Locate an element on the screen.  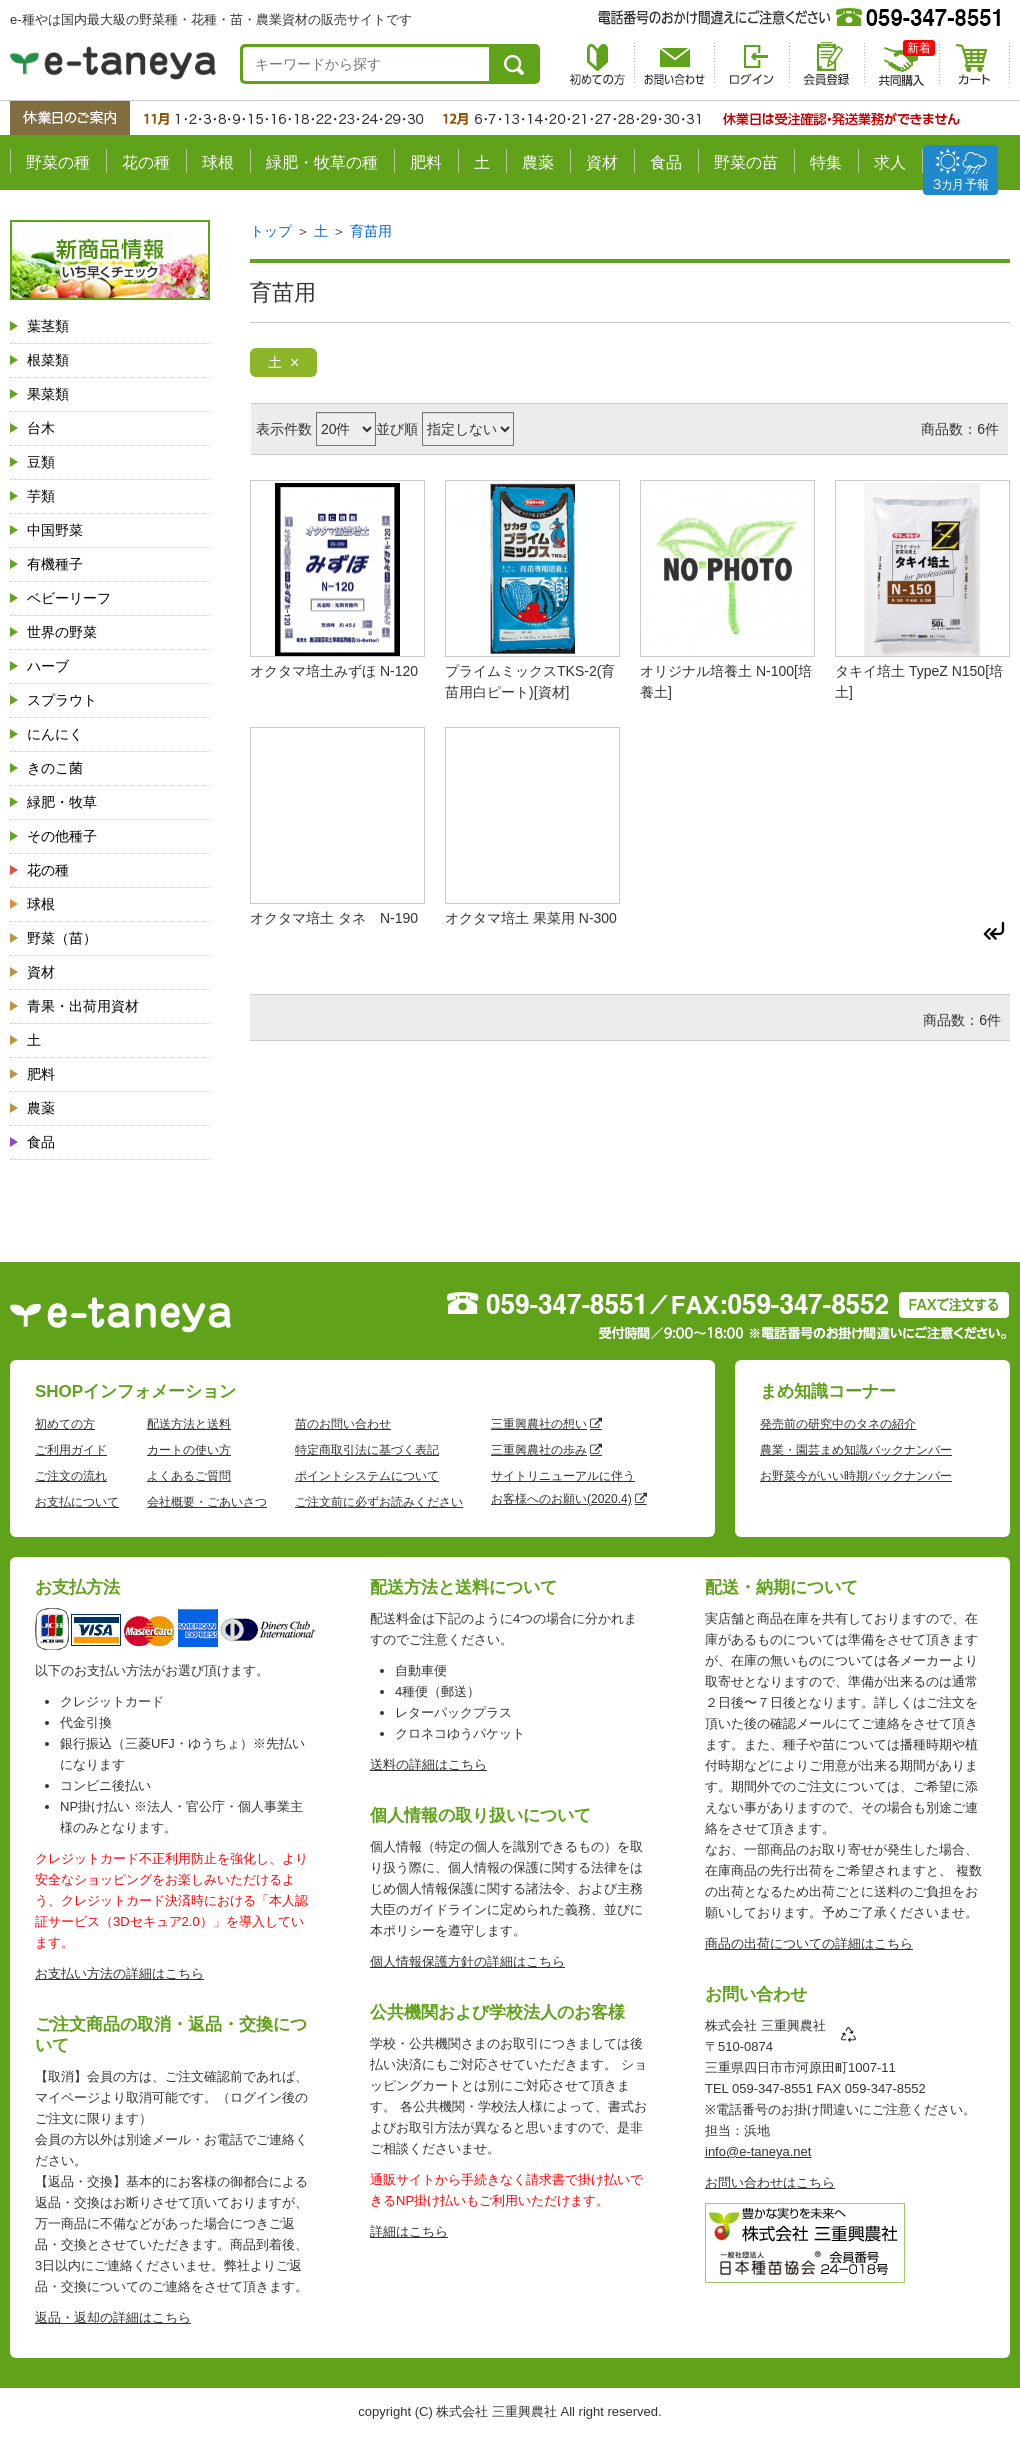
recycle or move item to trash is located at coordinates (848, 2034).